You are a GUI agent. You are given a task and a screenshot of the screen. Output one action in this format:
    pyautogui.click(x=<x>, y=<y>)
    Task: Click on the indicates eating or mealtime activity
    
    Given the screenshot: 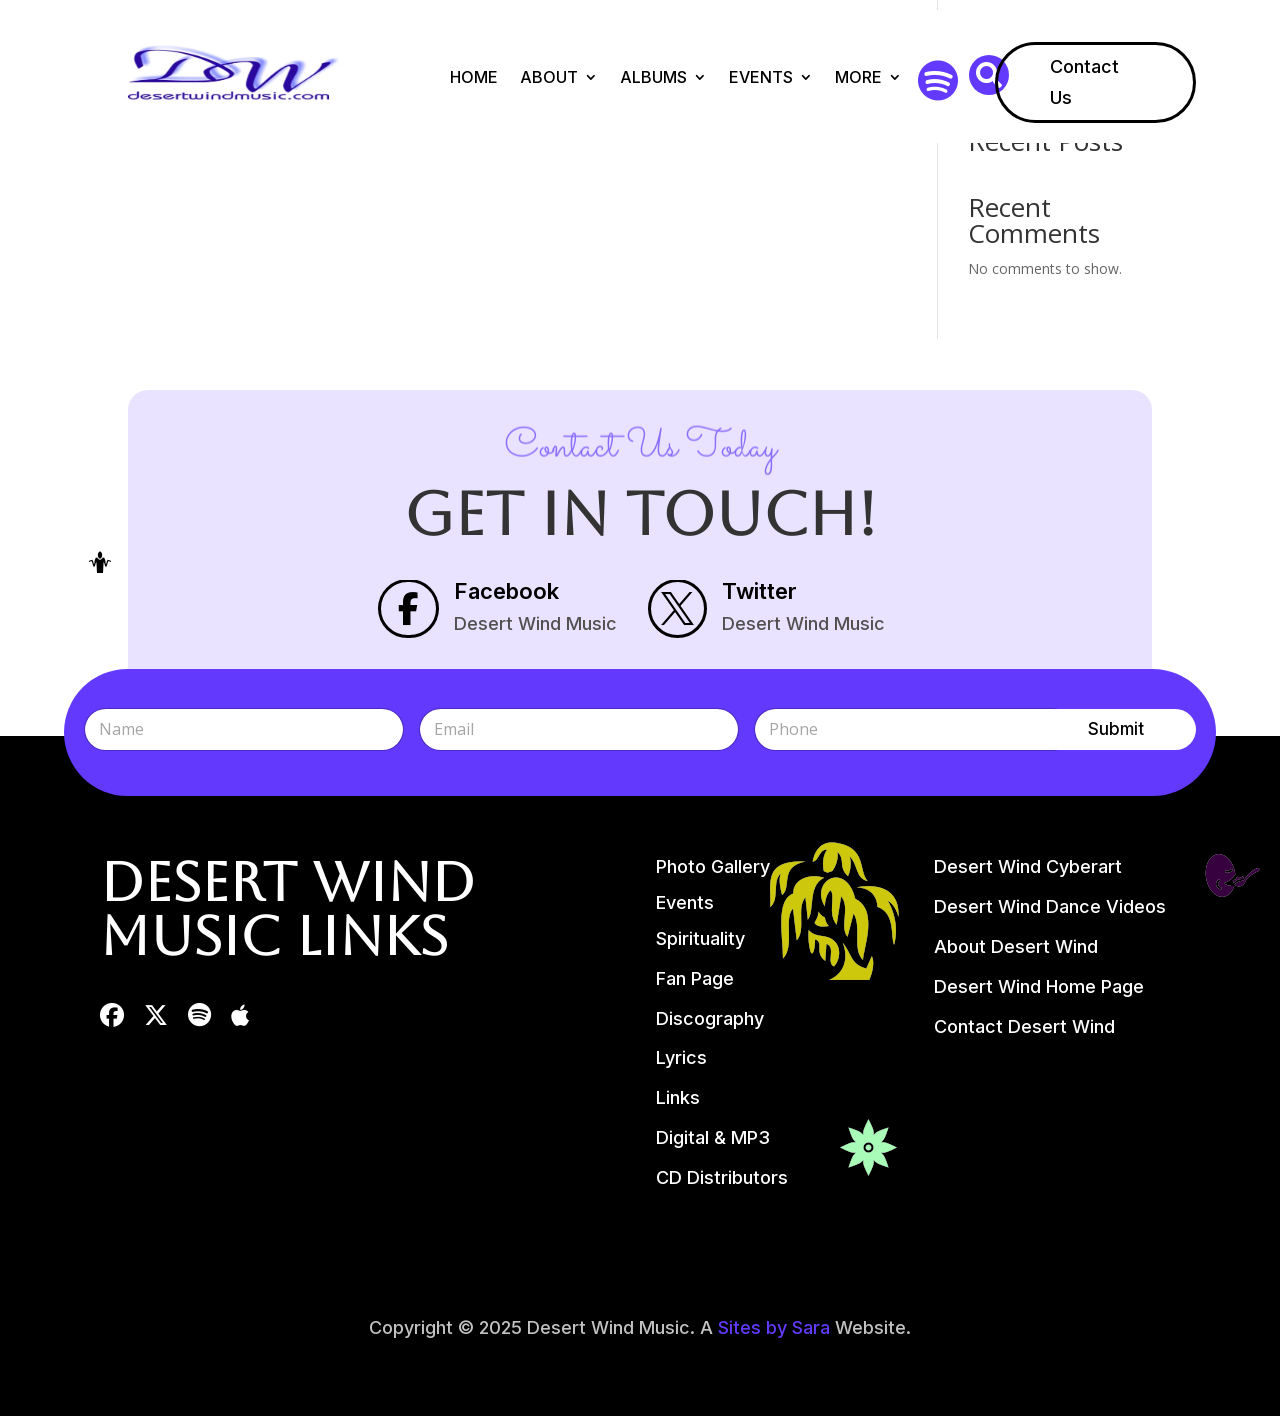 What is the action you would take?
    pyautogui.click(x=1232, y=875)
    